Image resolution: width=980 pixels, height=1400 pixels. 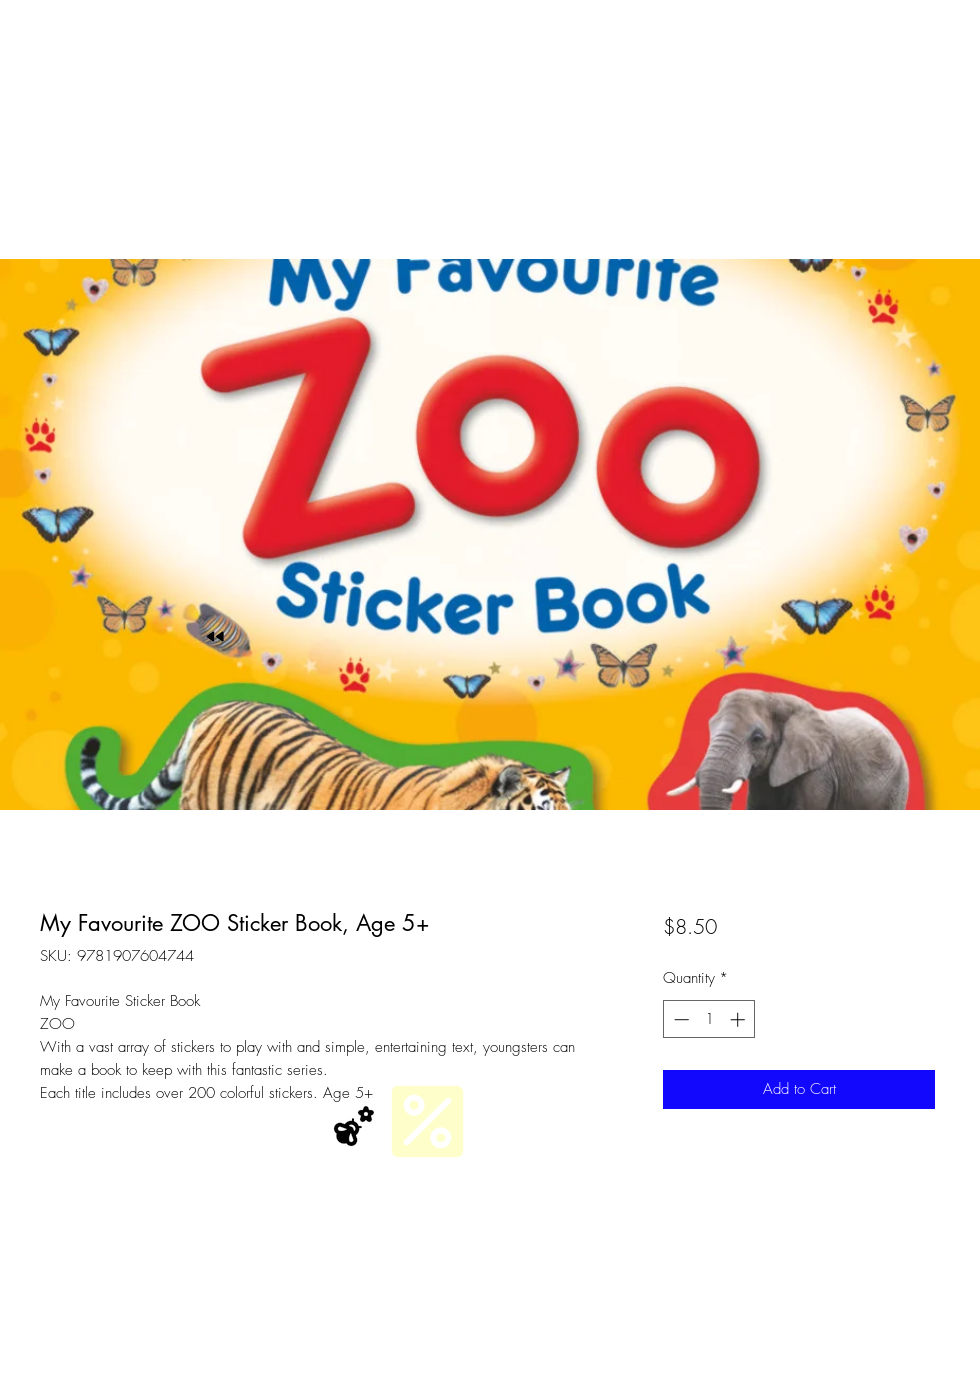 I want to click on access nature or outdoor-themed emoji, so click(x=354, y=1126).